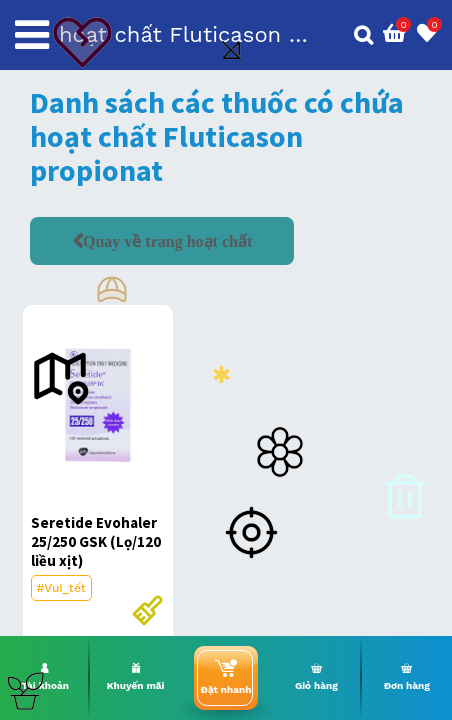 Image resolution: width=452 pixels, height=720 pixels. I want to click on access plant care or gardening features, so click(25, 691).